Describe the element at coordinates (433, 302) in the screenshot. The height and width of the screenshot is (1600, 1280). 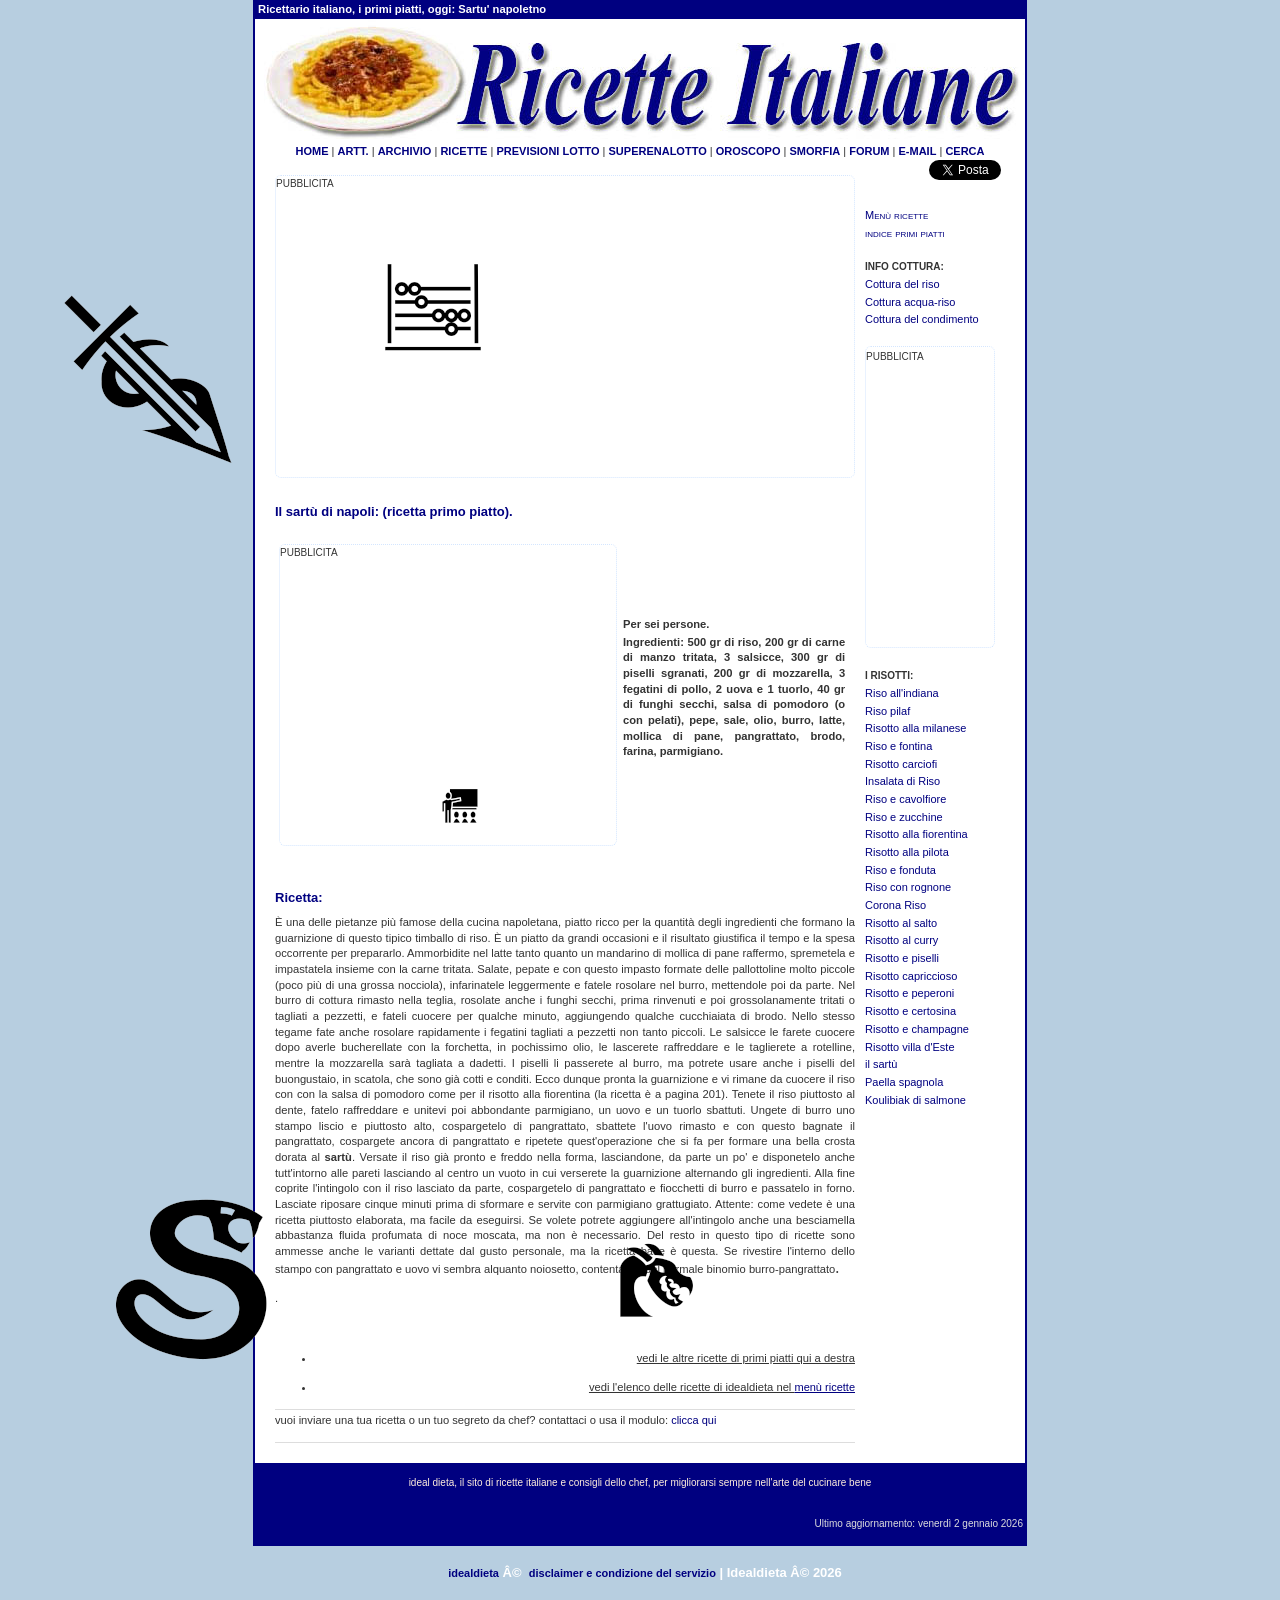
I see `open calculator or counting tool` at that location.